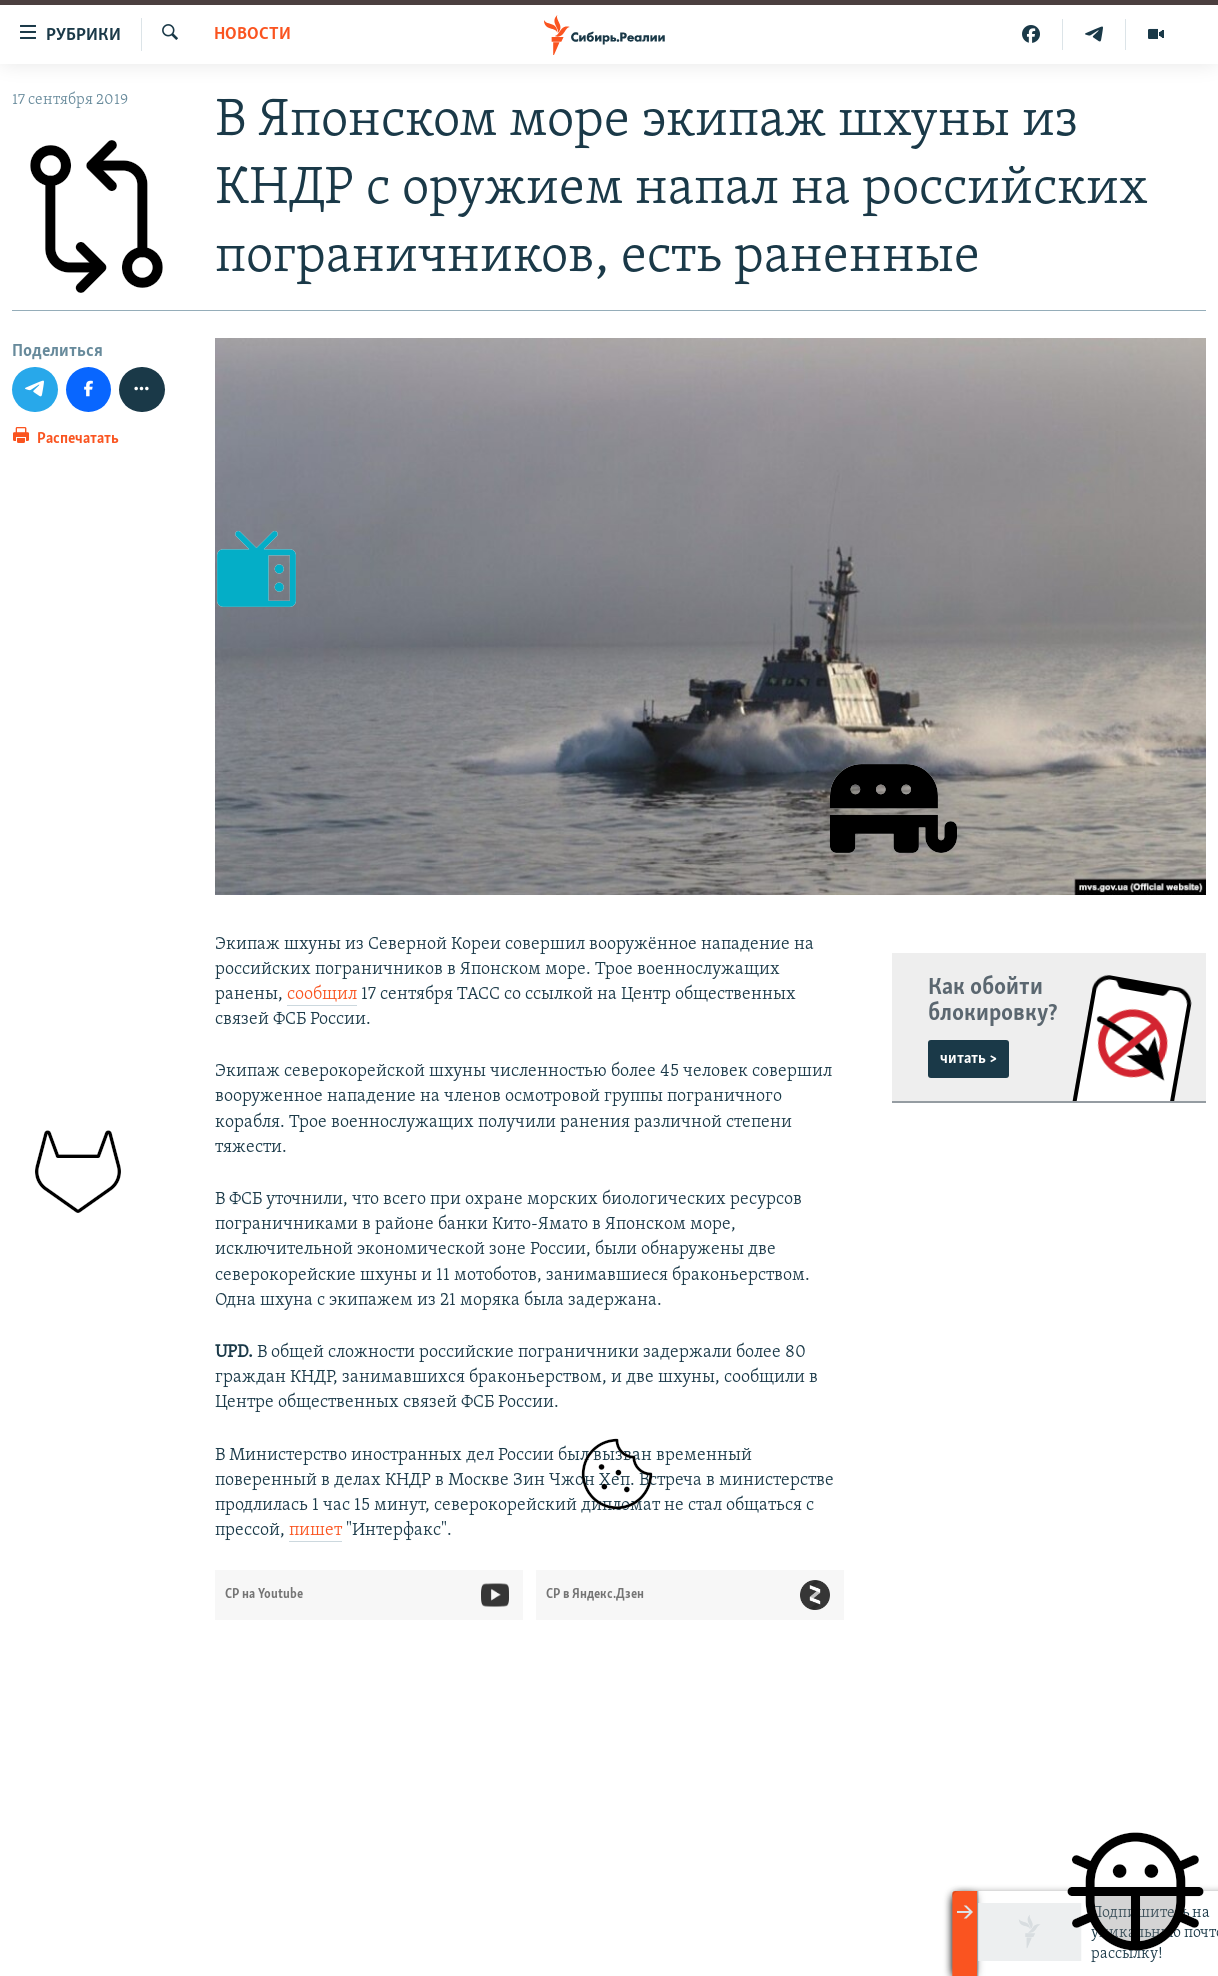 The image size is (1218, 1976). What do you see at coordinates (96, 216) in the screenshot?
I see `compare branches or code versions` at bounding box center [96, 216].